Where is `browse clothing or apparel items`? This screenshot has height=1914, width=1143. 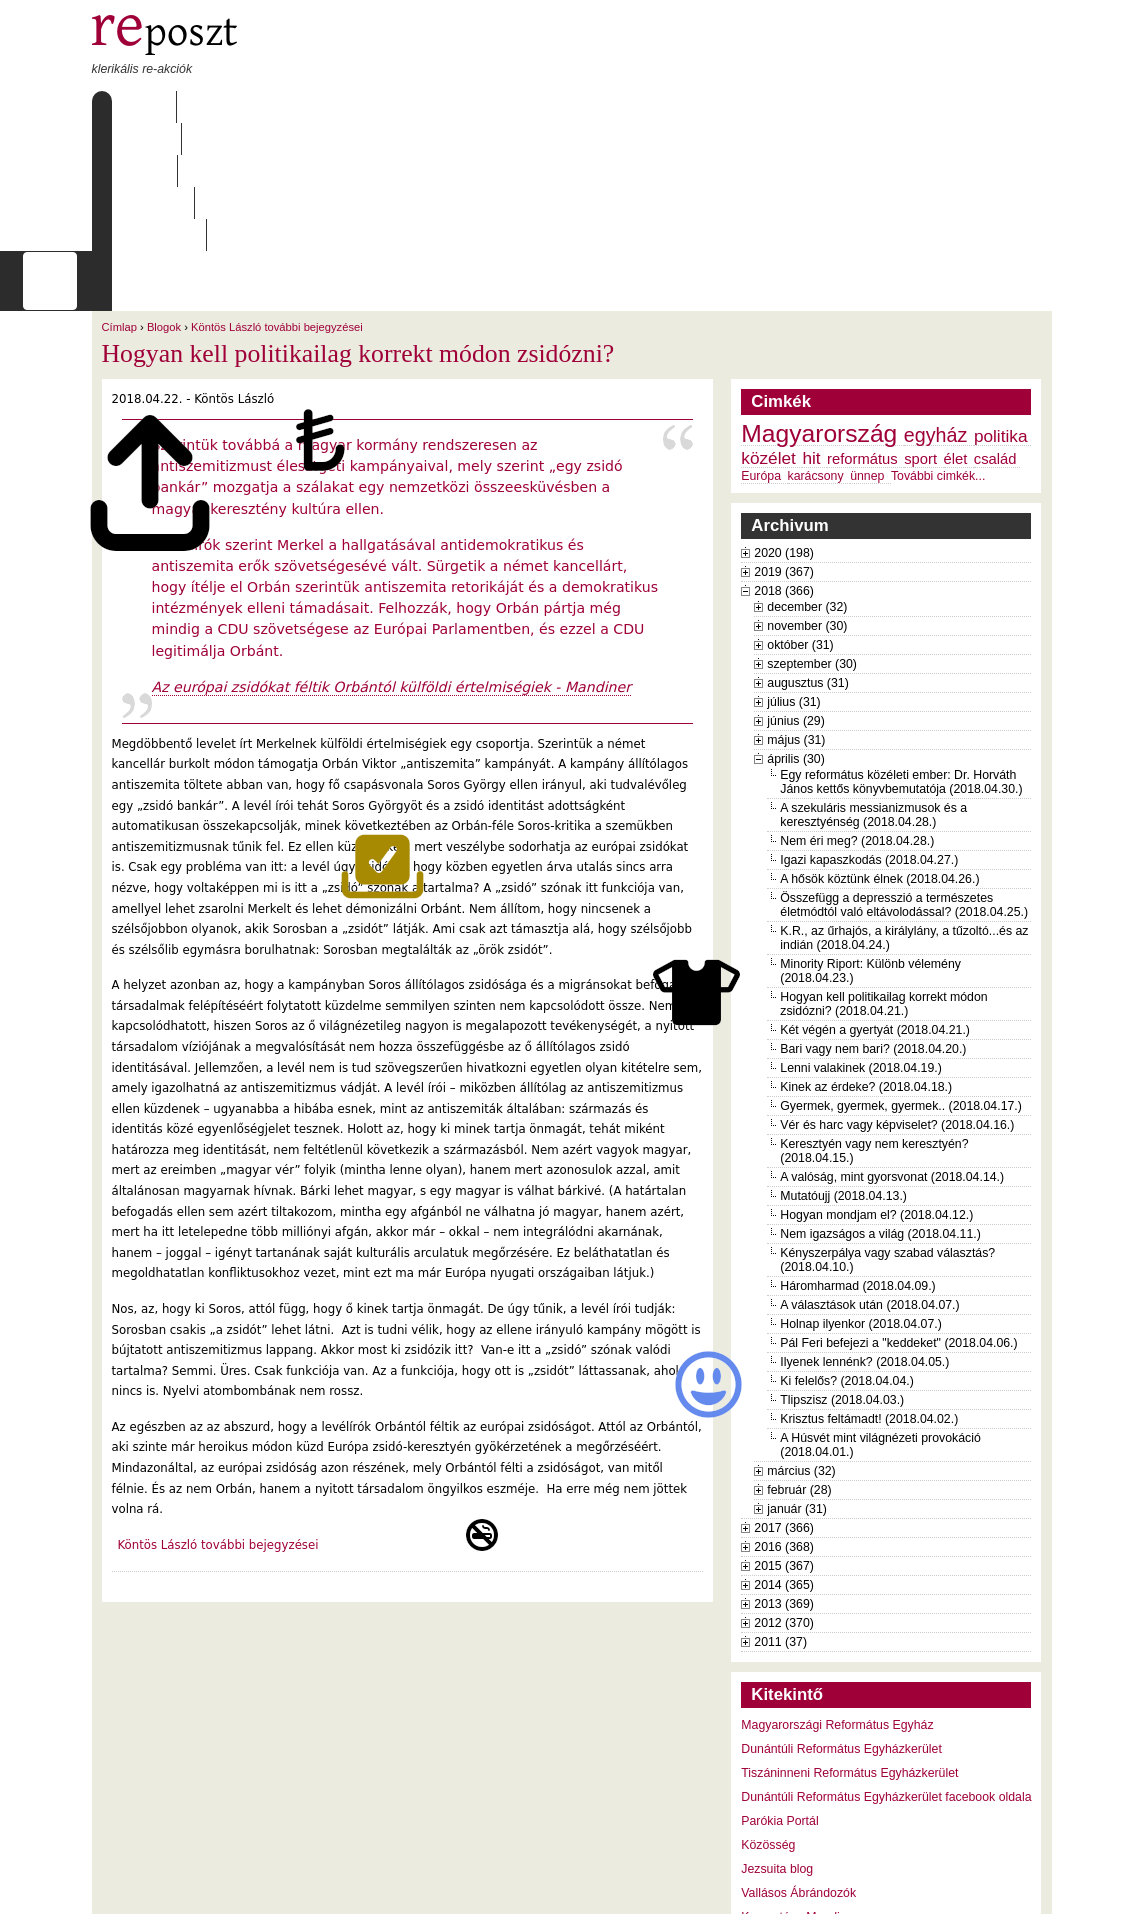
browse clothing or apparel items is located at coordinates (696, 992).